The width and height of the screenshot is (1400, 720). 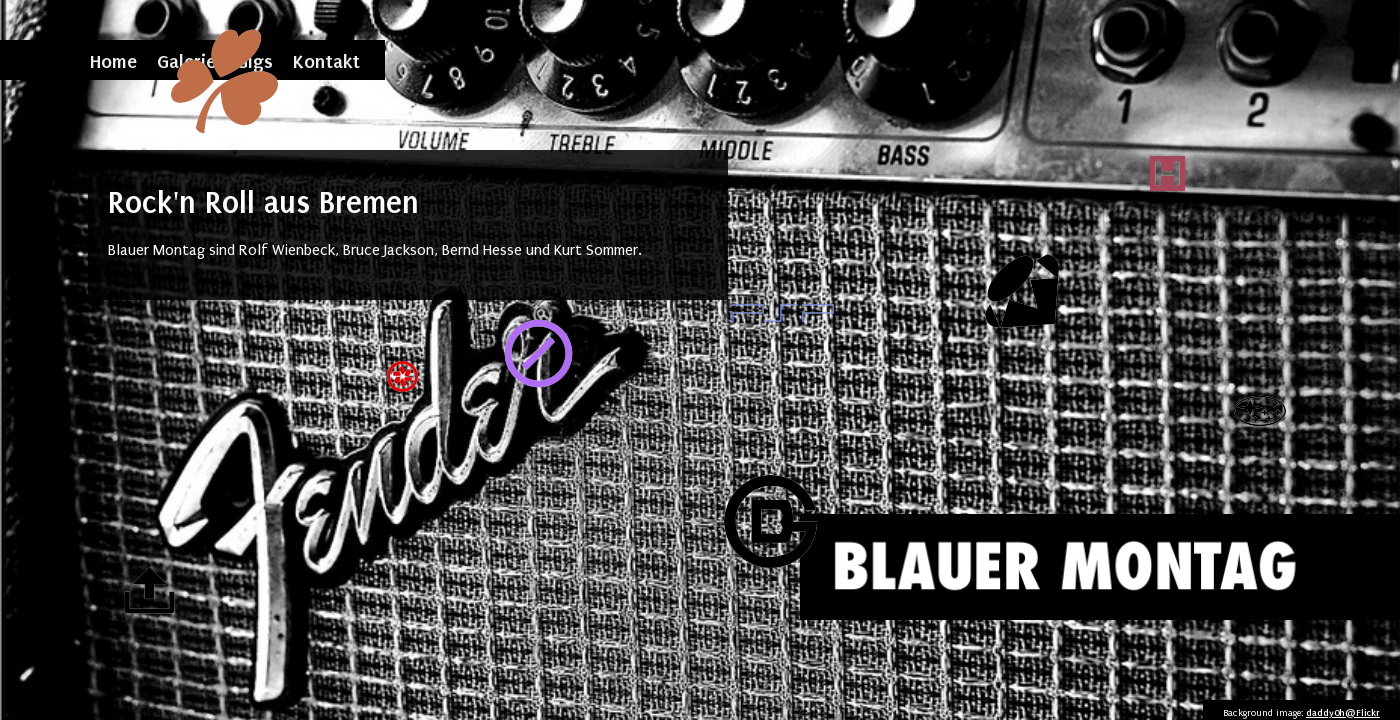 What do you see at coordinates (402, 376) in the screenshot?
I see `open Pivotal Tracker app` at bounding box center [402, 376].